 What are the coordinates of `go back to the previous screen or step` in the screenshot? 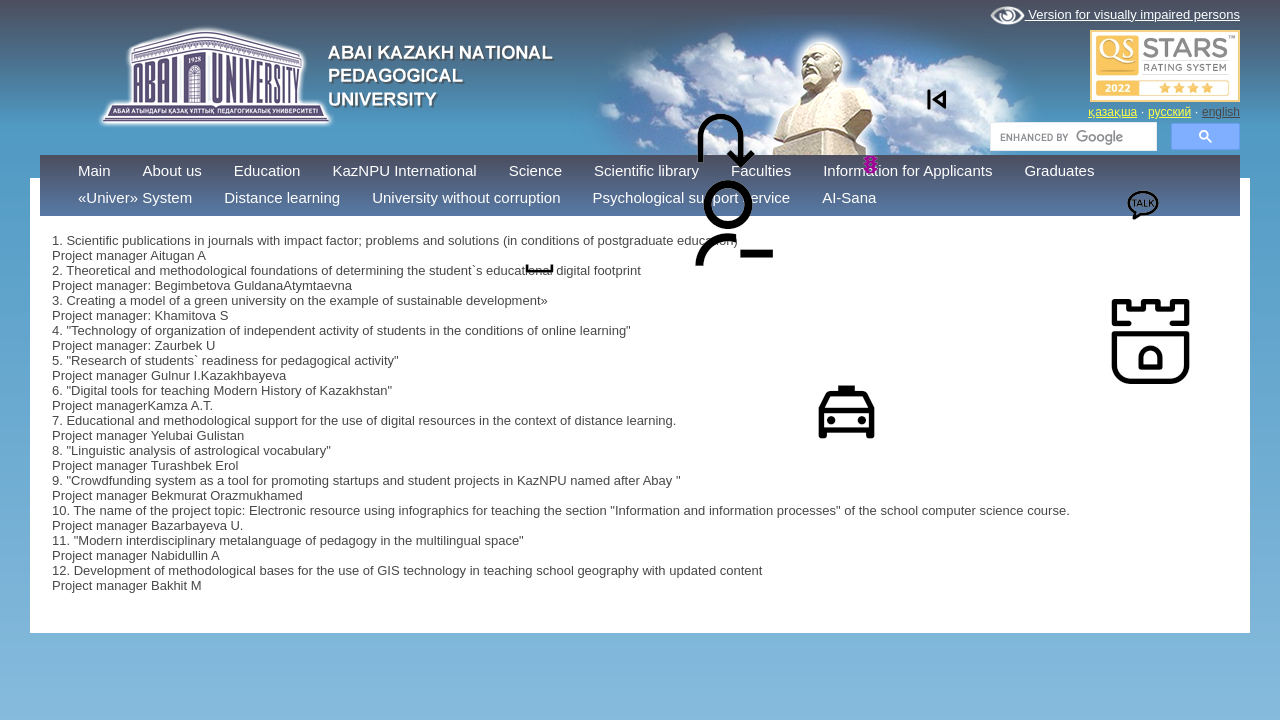 It's located at (723, 139).